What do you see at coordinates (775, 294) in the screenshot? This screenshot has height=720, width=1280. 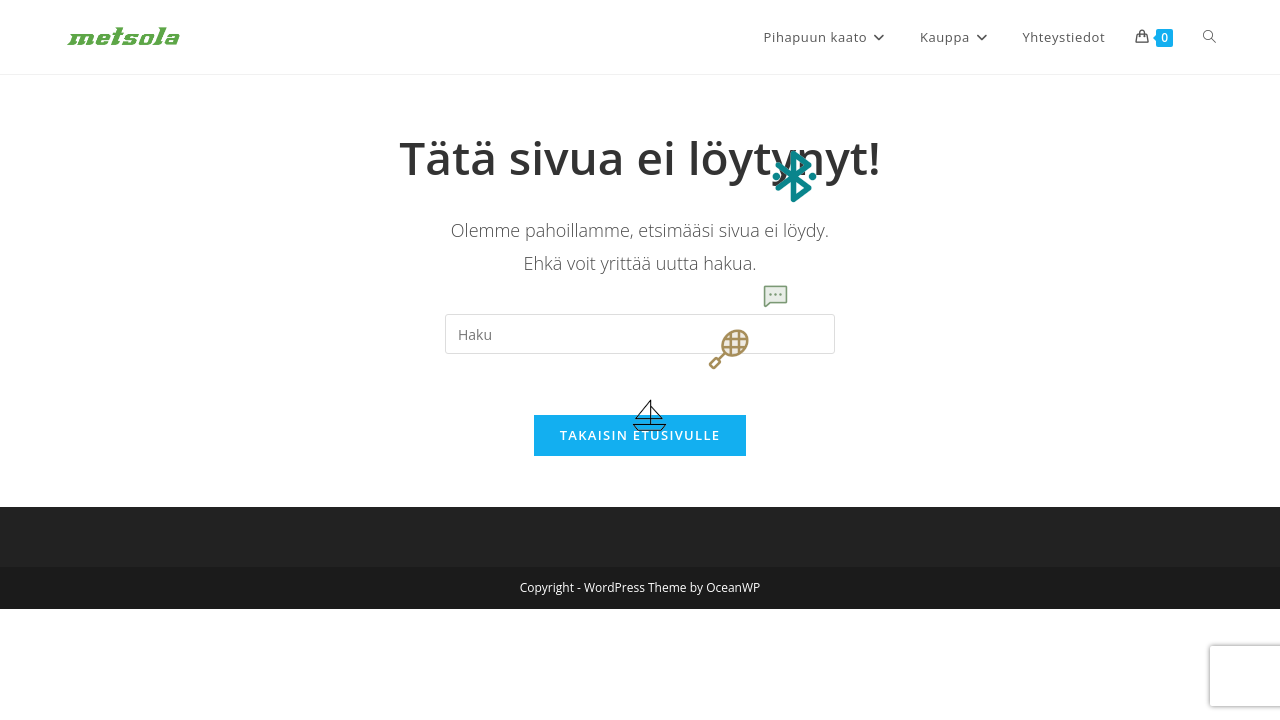 I see `open chat or messaging` at bounding box center [775, 294].